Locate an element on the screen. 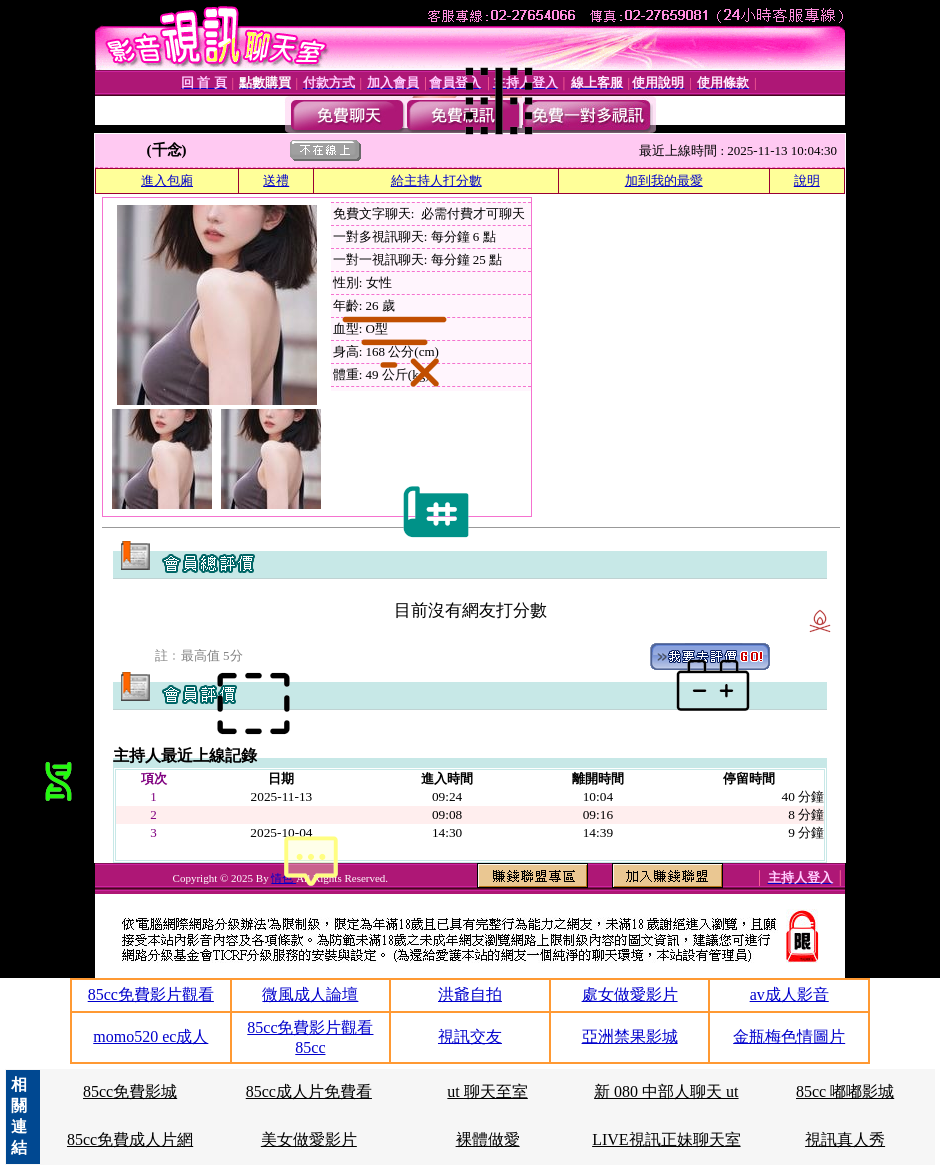 This screenshot has height=1170, width=940. add a vertical border to selected cells is located at coordinates (499, 101).